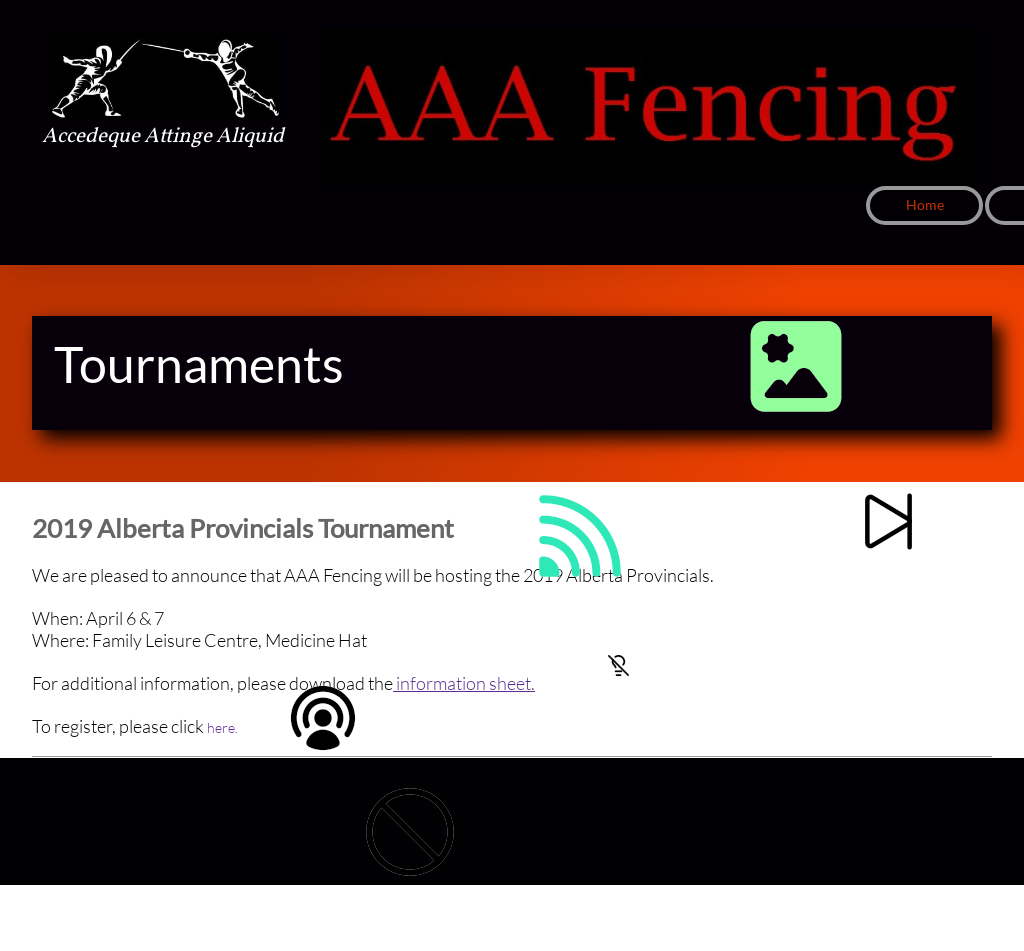 This screenshot has width=1024, height=951. What do you see at coordinates (323, 718) in the screenshot?
I see `join a stage channel for live audio broadcasts` at bounding box center [323, 718].